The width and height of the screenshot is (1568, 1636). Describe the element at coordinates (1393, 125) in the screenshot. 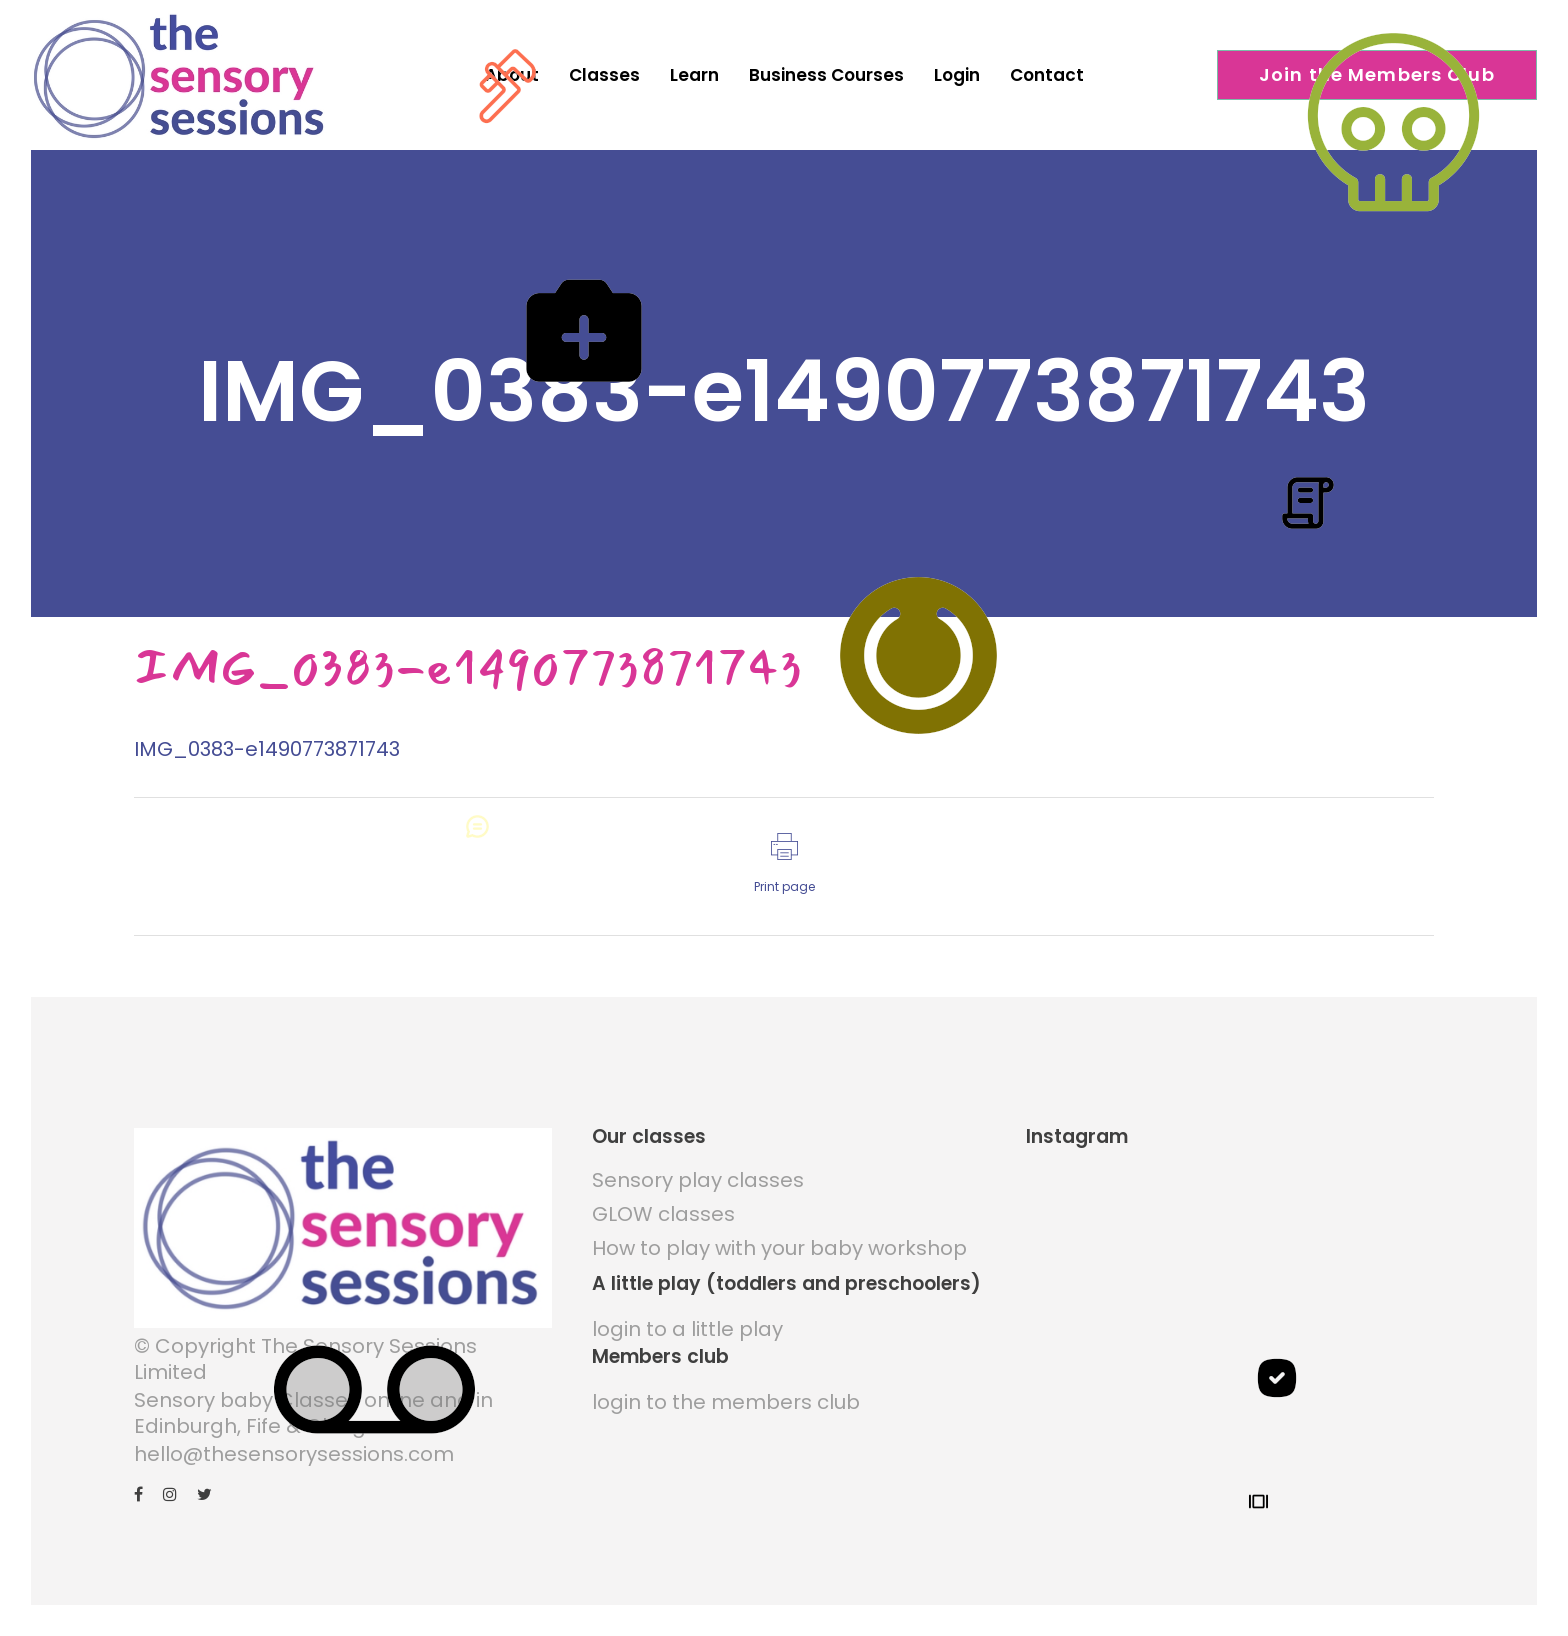

I see `indicates dangerous or harmful content` at that location.